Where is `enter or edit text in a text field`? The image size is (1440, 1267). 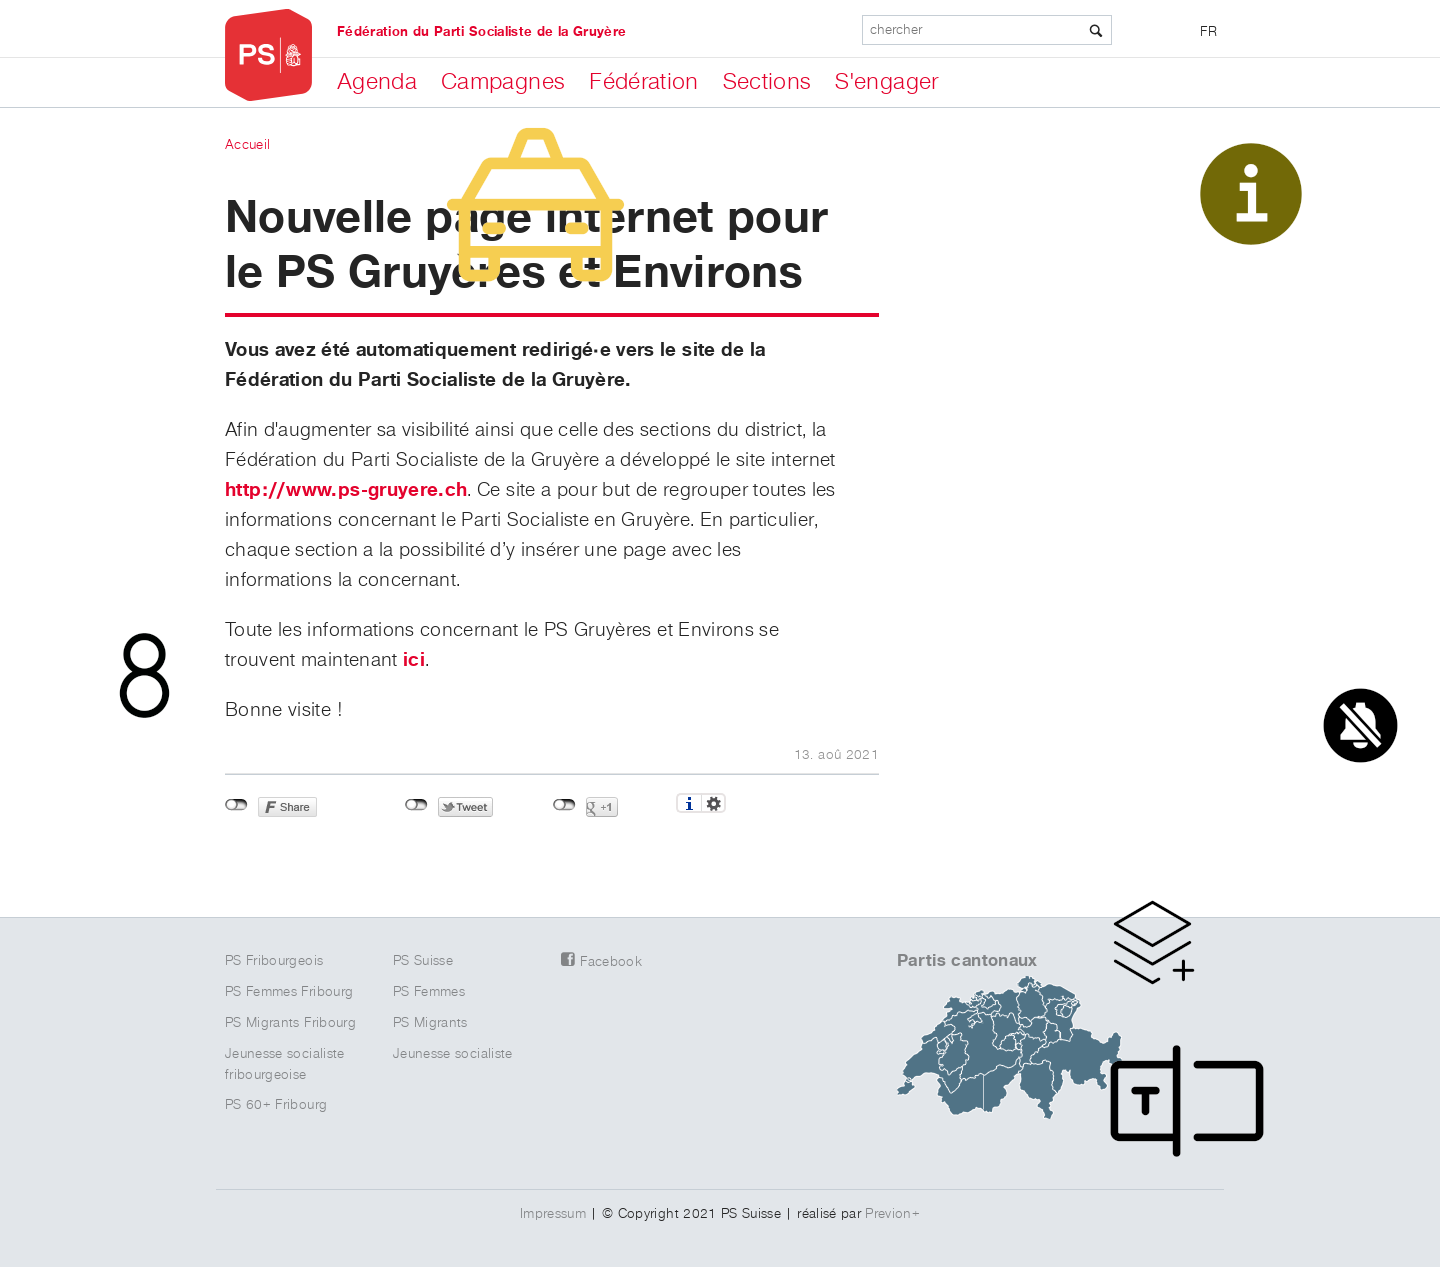
enter or edit text in a text field is located at coordinates (1187, 1101).